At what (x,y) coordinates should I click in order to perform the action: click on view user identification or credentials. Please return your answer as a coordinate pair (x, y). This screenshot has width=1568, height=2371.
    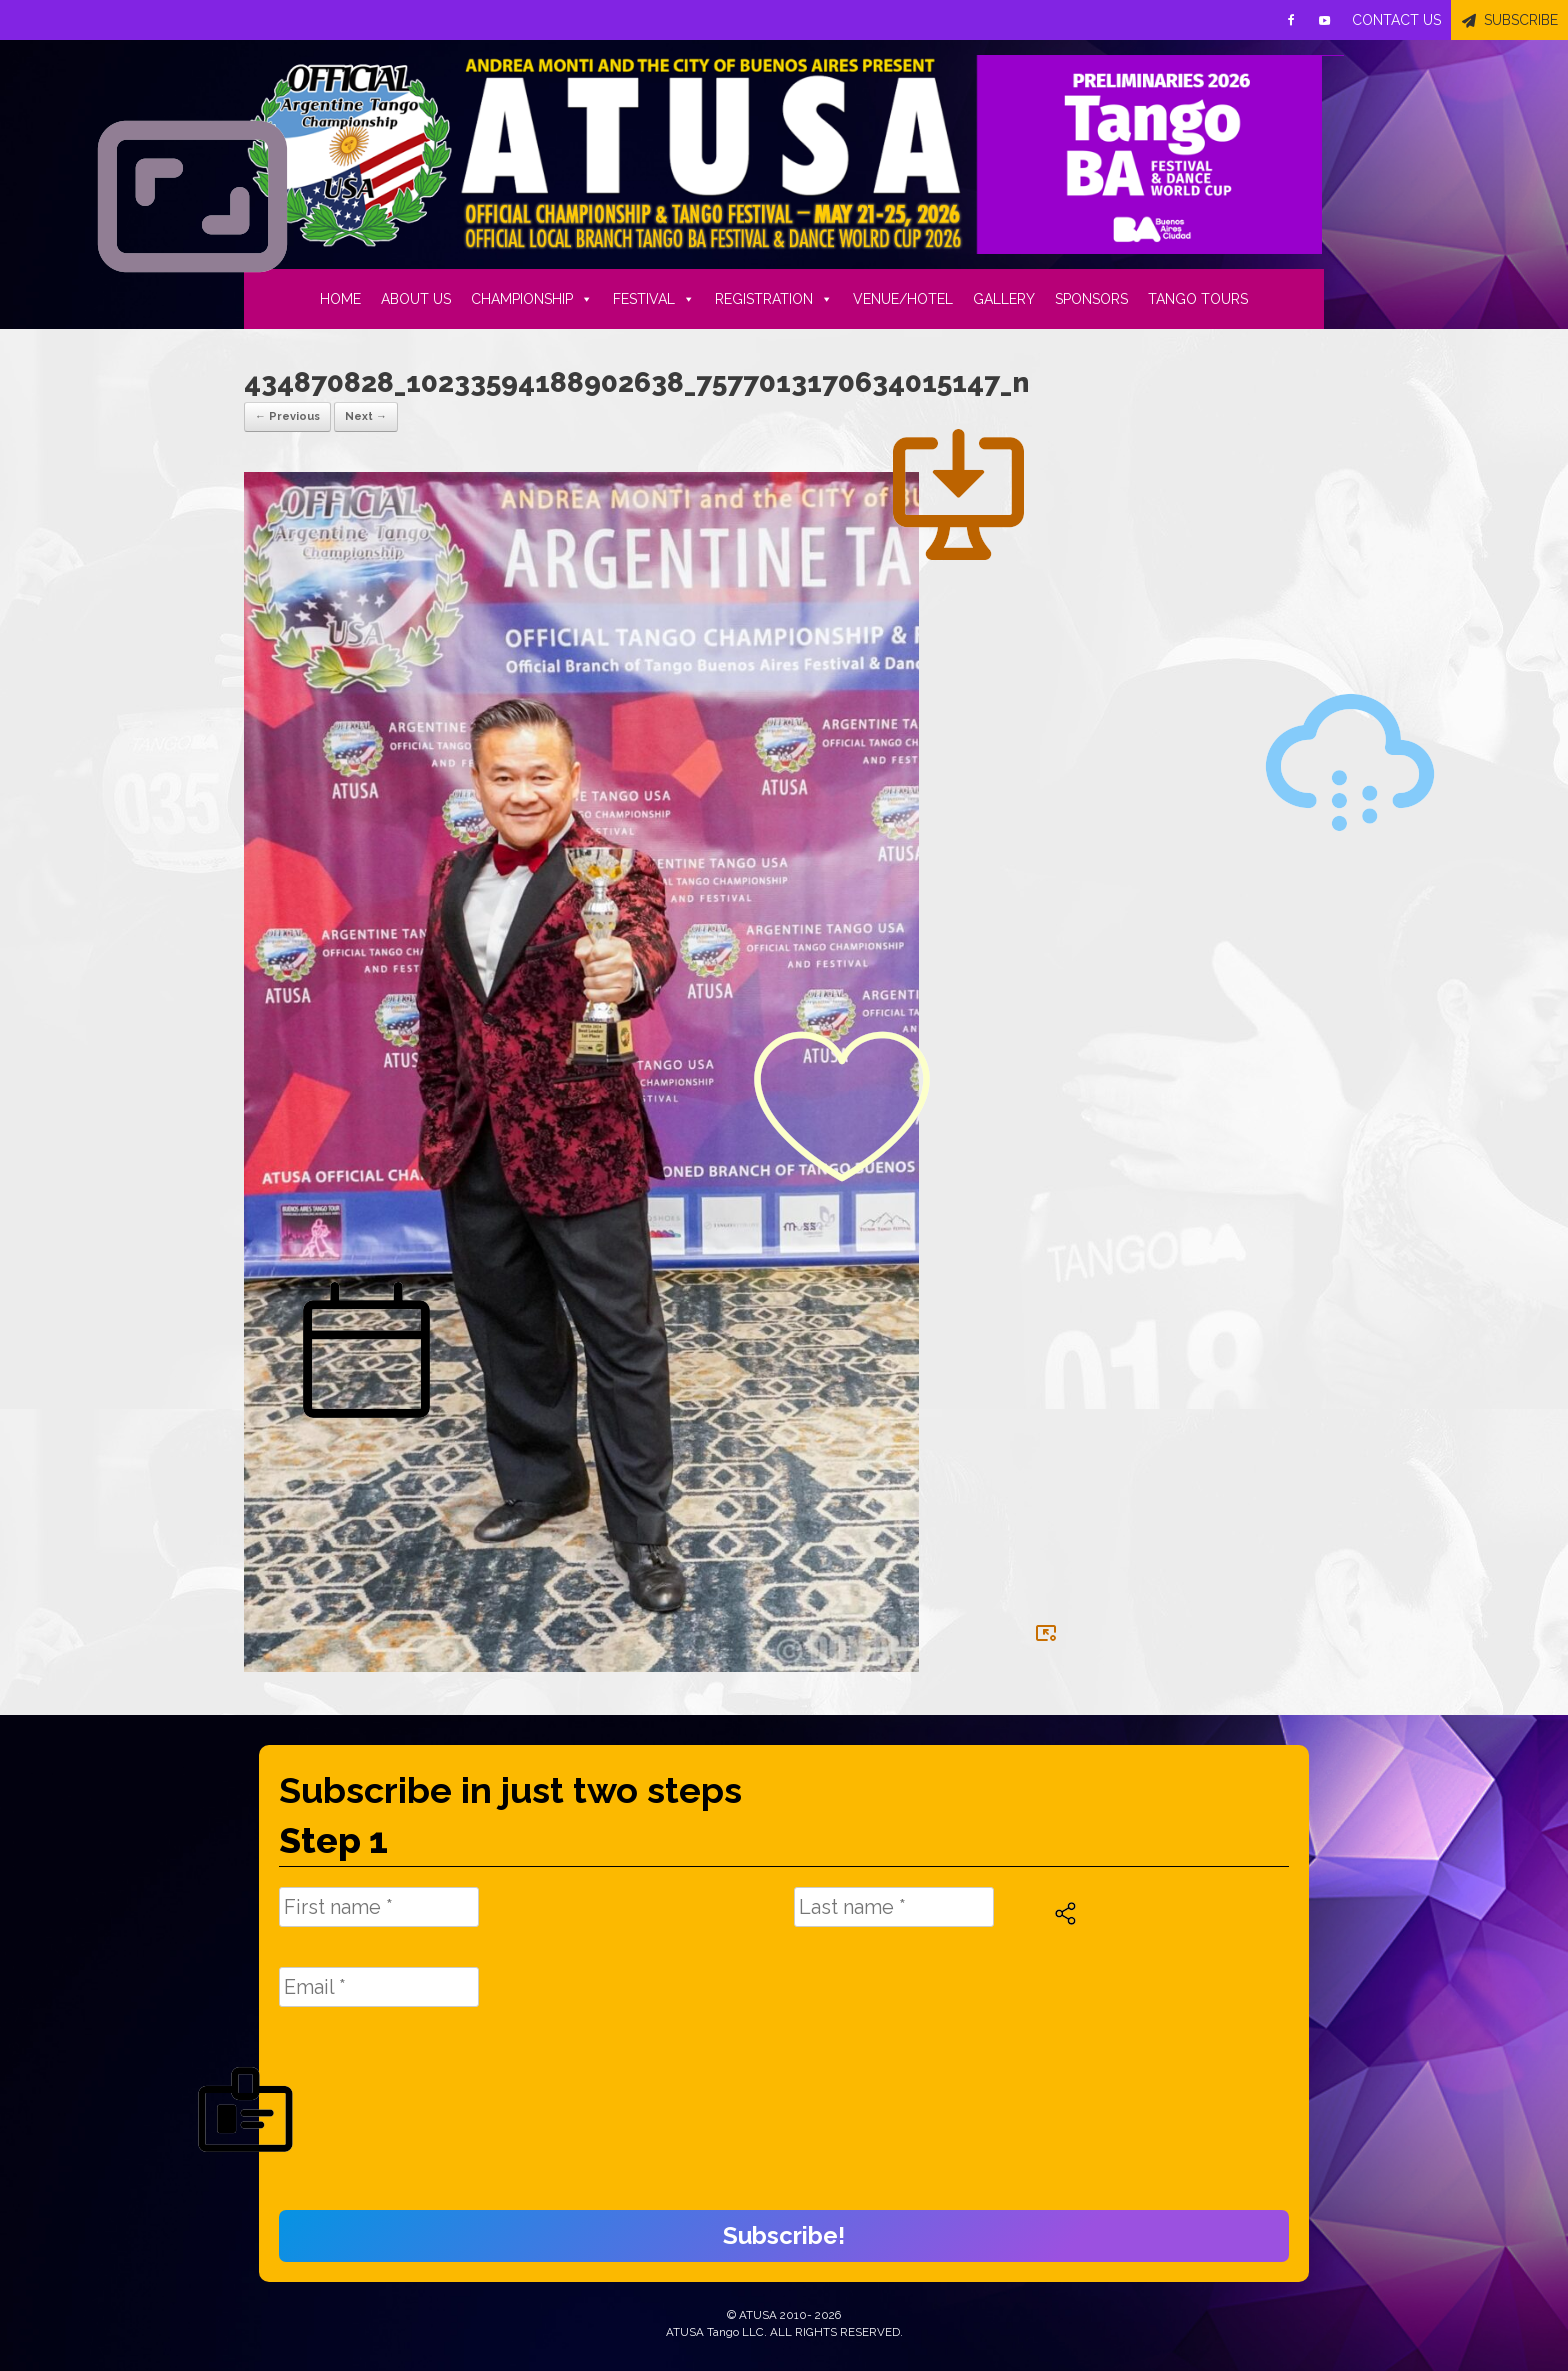
    Looking at the image, I should click on (245, 2109).